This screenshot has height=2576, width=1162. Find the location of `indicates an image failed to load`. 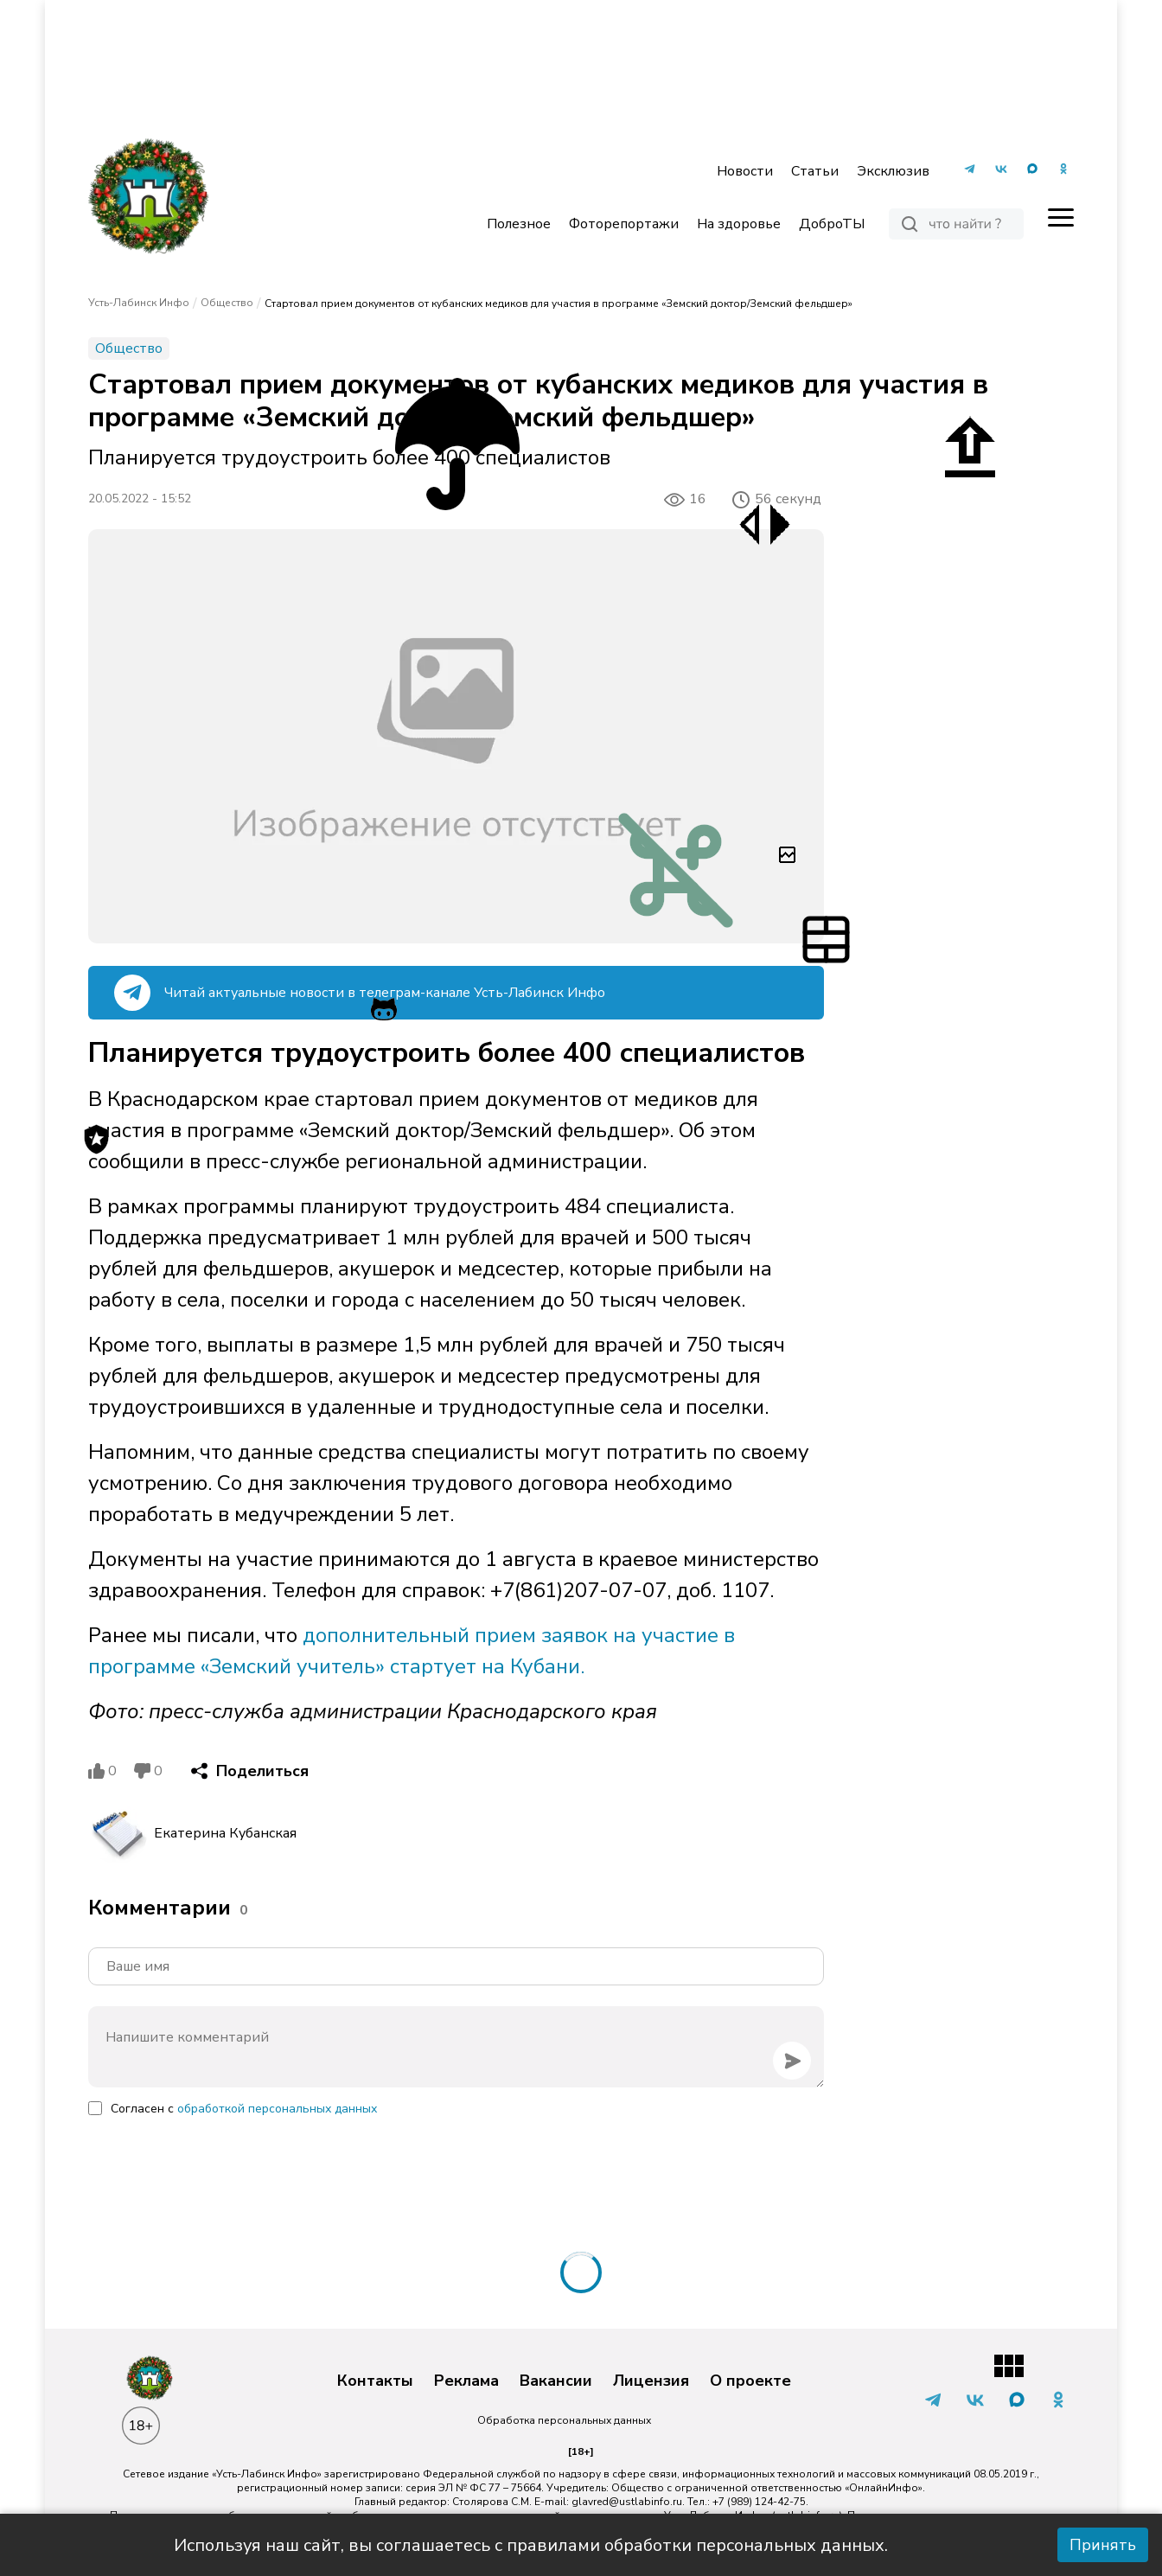

indicates an image failed to load is located at coordinates (787, 854).